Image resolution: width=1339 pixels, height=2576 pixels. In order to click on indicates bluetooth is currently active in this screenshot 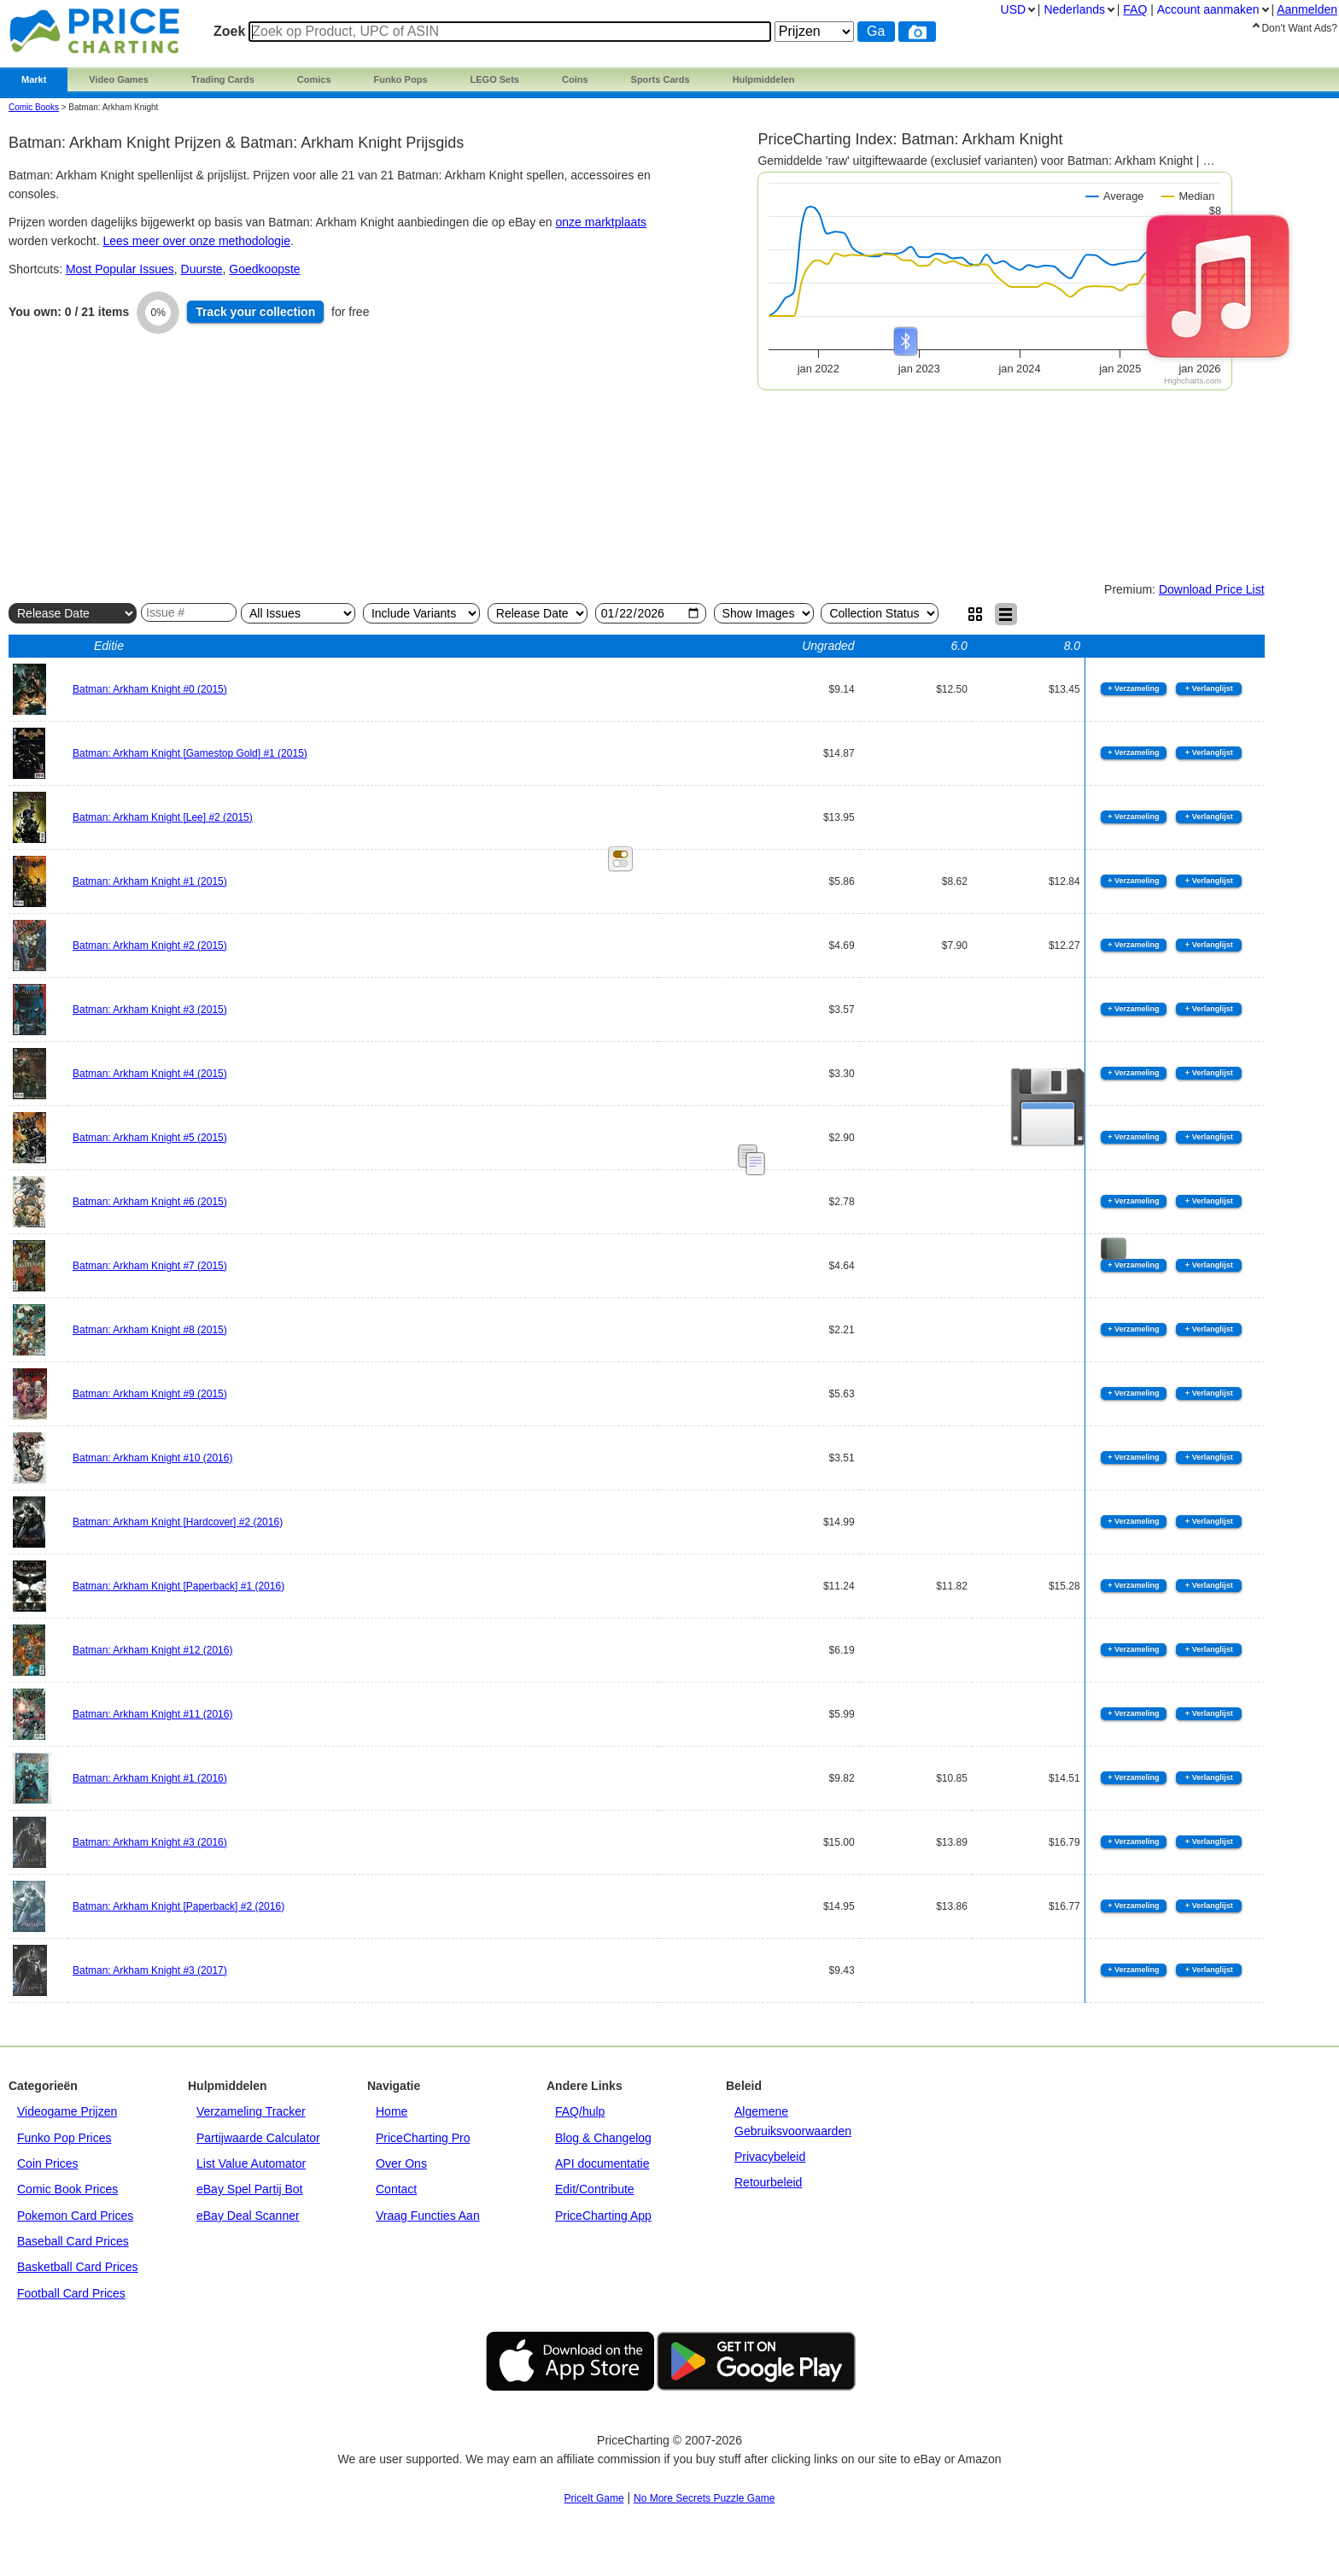, I will do `click(905, 341)`.